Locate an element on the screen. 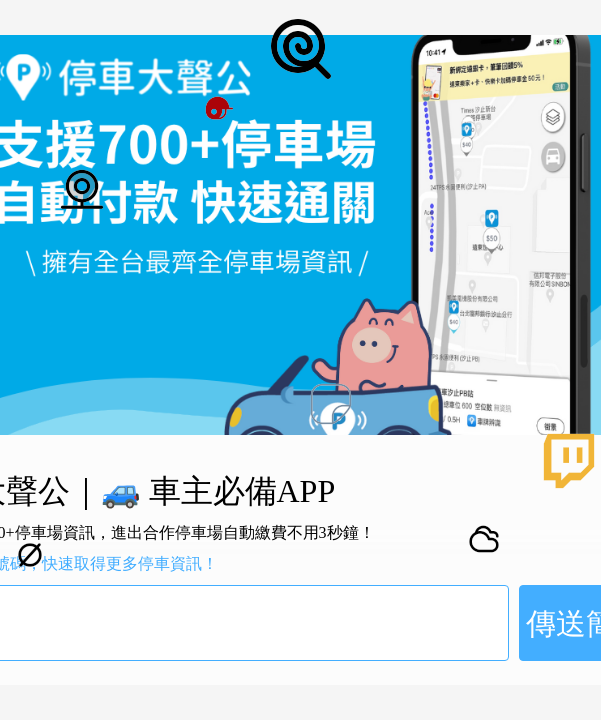 This screenshot has height=720, width=601. access candy or sweets category is located at coordinates (301, 49).